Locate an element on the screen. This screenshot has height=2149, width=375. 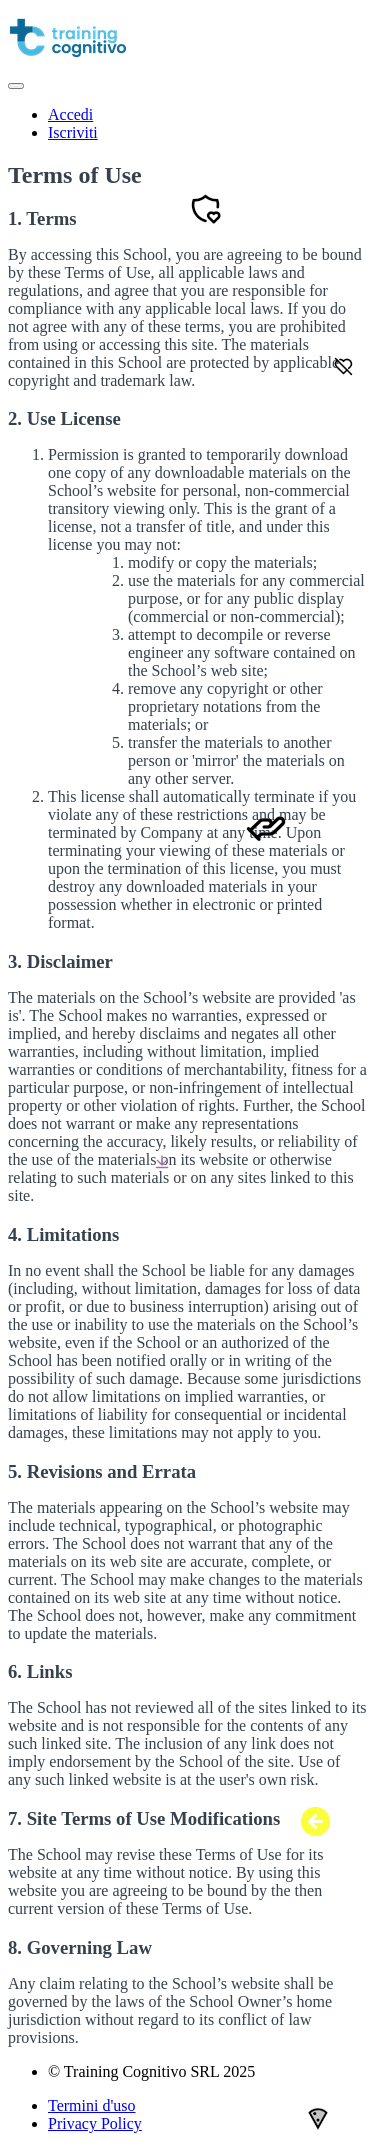
remove from favorites is located at coordinates (343, 366).